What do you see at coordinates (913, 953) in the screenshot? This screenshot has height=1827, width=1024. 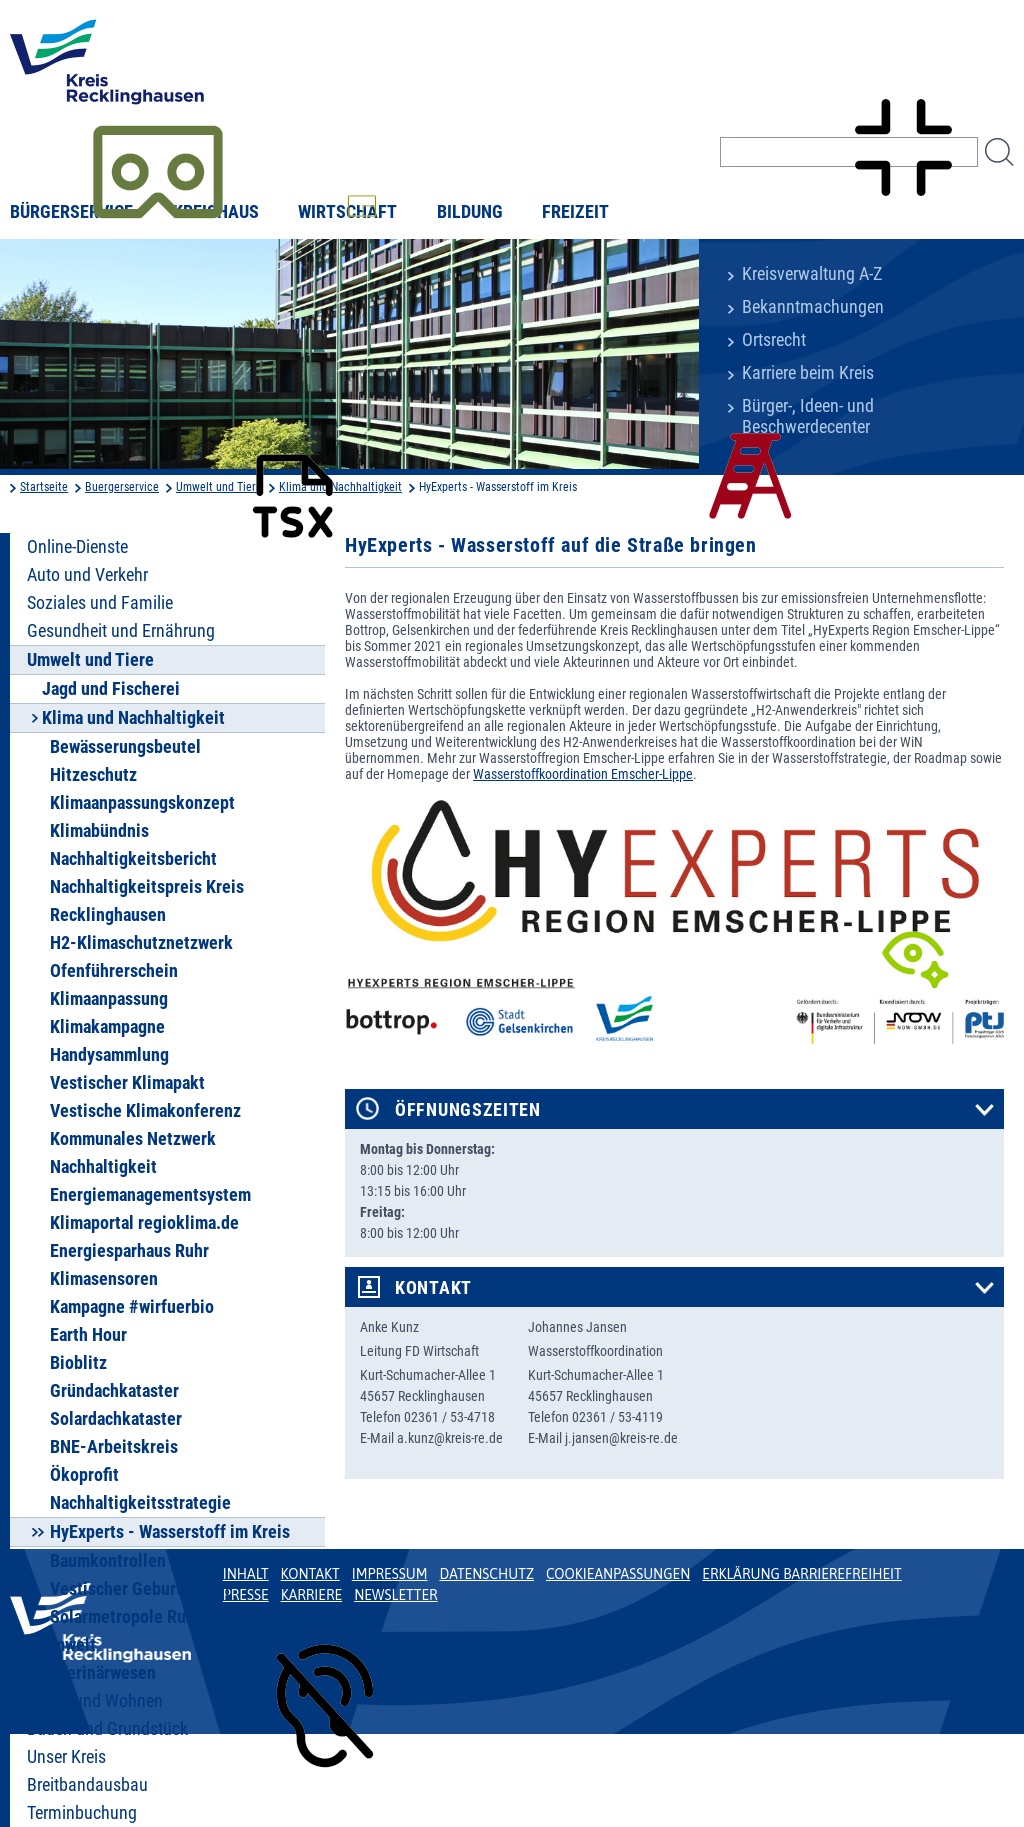 I see `enable smart view or AI-powered visual features` at bounding box center [913, 953].